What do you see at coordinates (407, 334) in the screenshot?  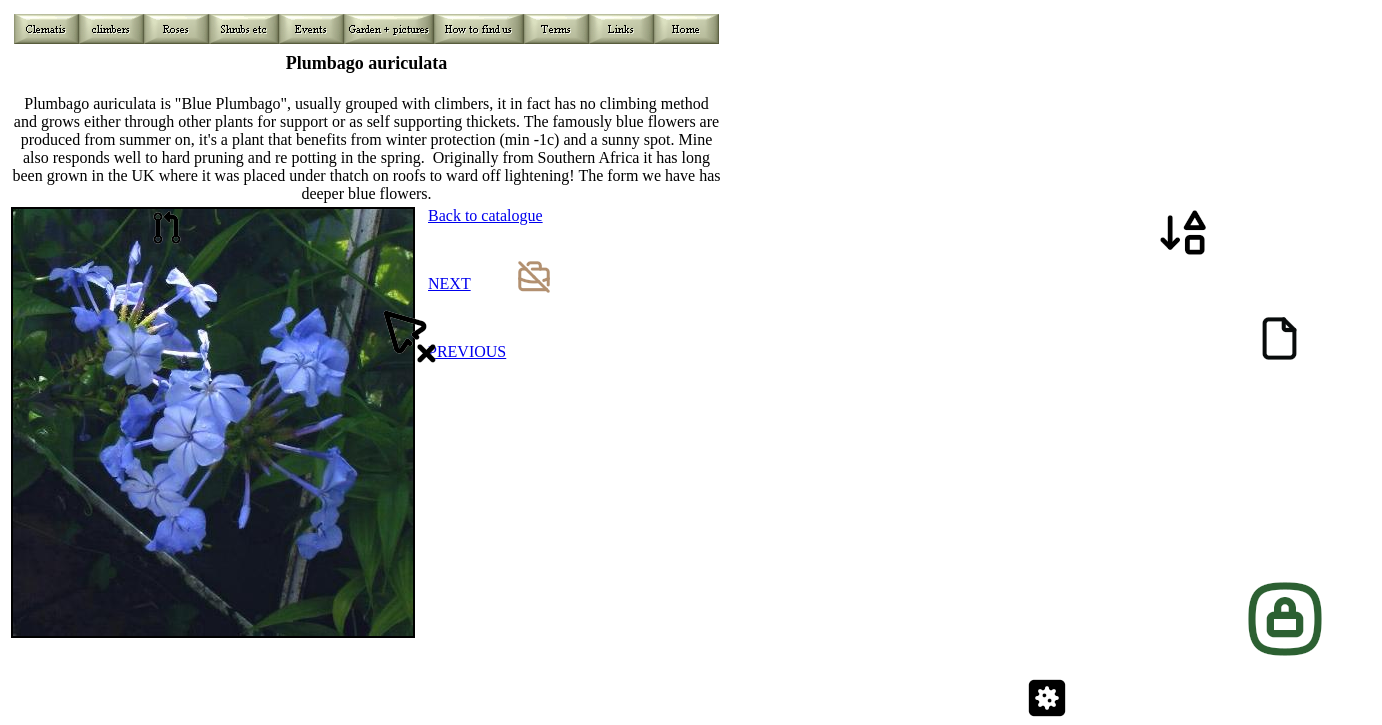 I see `disable cursor or pointer functionality` at bounding box center [407, 334].